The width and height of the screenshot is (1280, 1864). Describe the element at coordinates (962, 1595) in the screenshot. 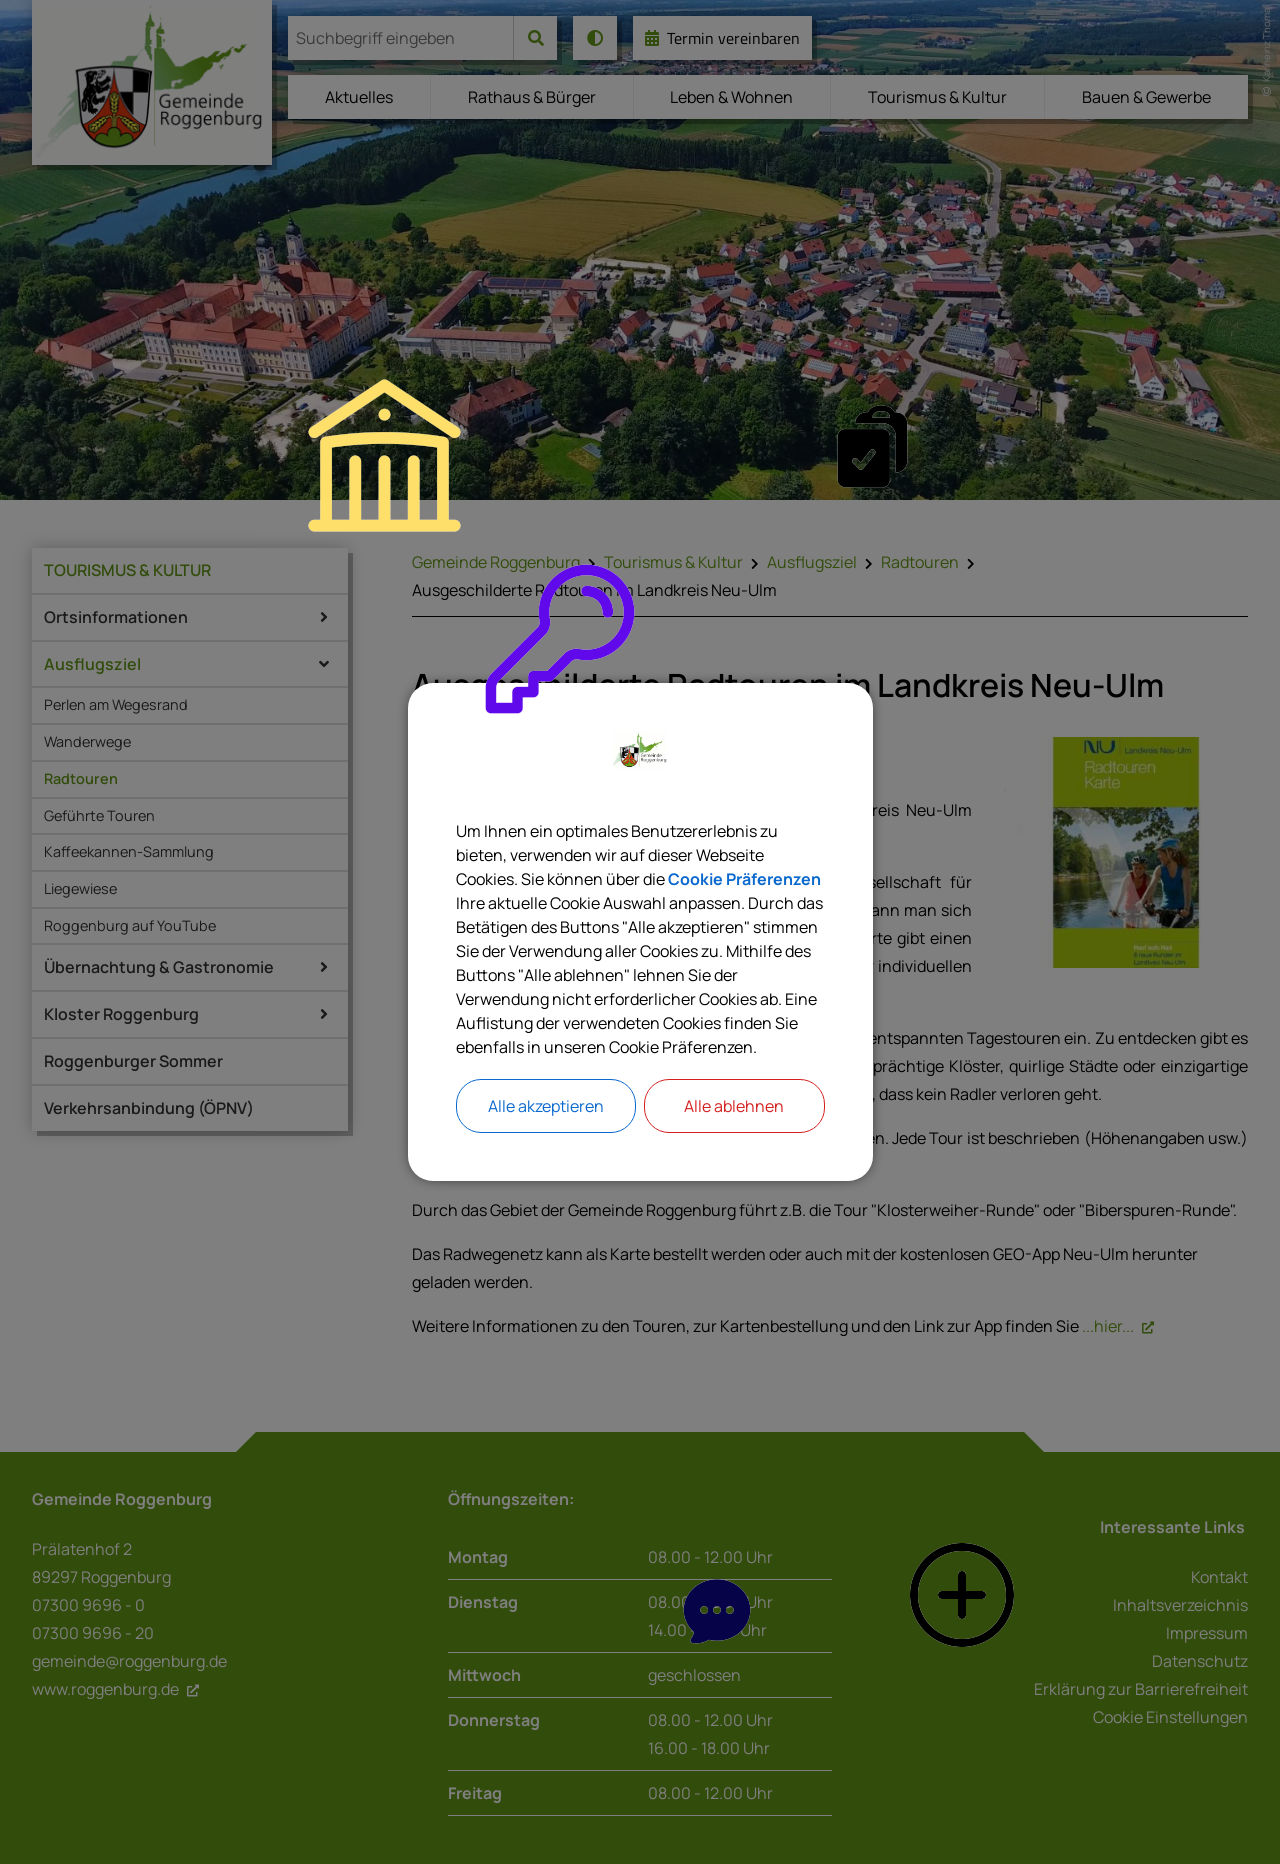

I see `add a new item` at that location.